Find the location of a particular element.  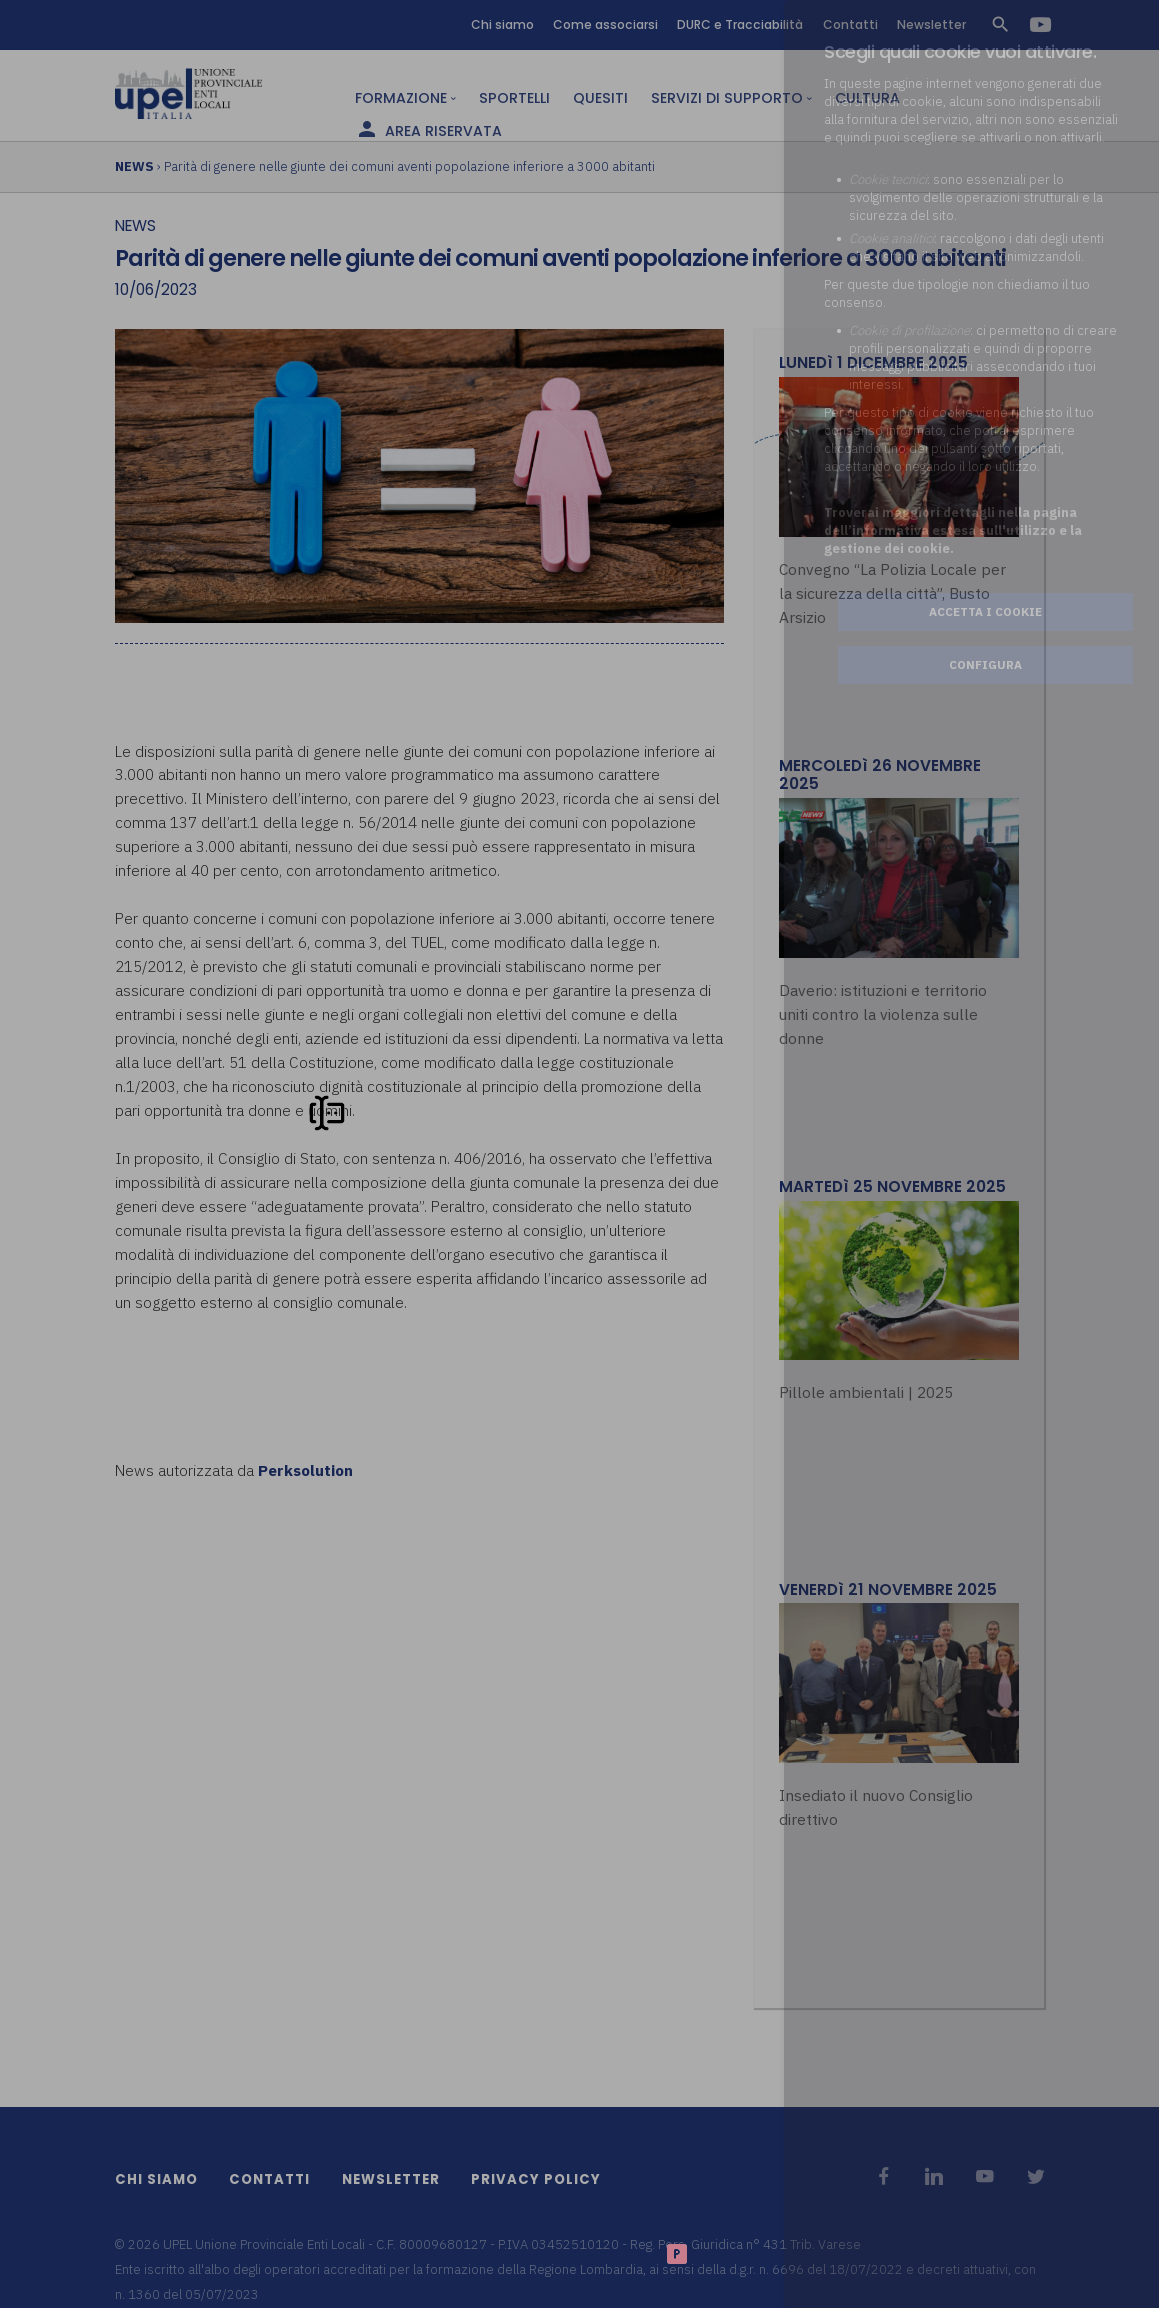

access forms and surveys is located at coordinates (327, 1113).